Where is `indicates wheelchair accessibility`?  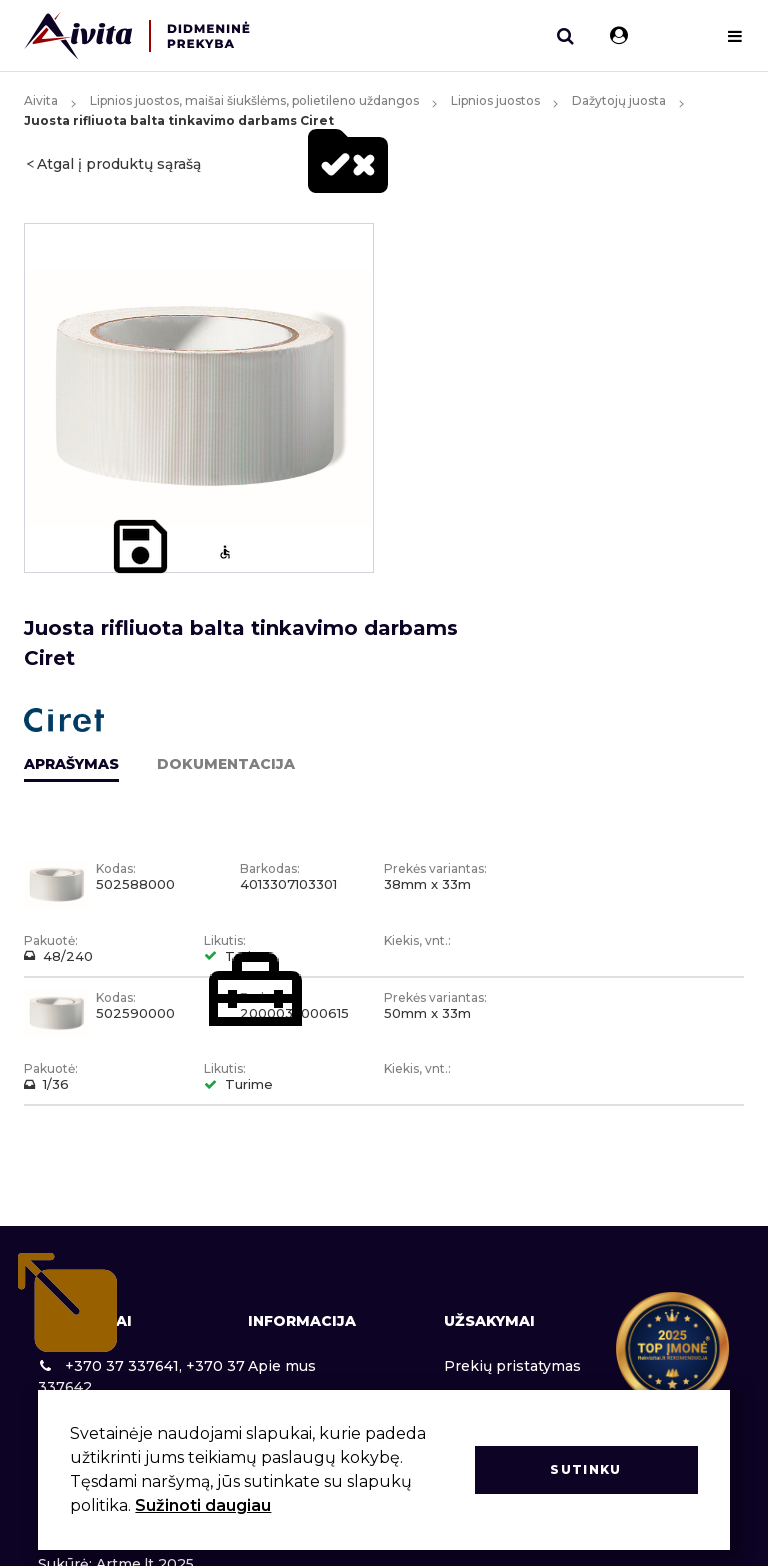
indicates wheelchair accessibility is located at coordinates (225, 552).